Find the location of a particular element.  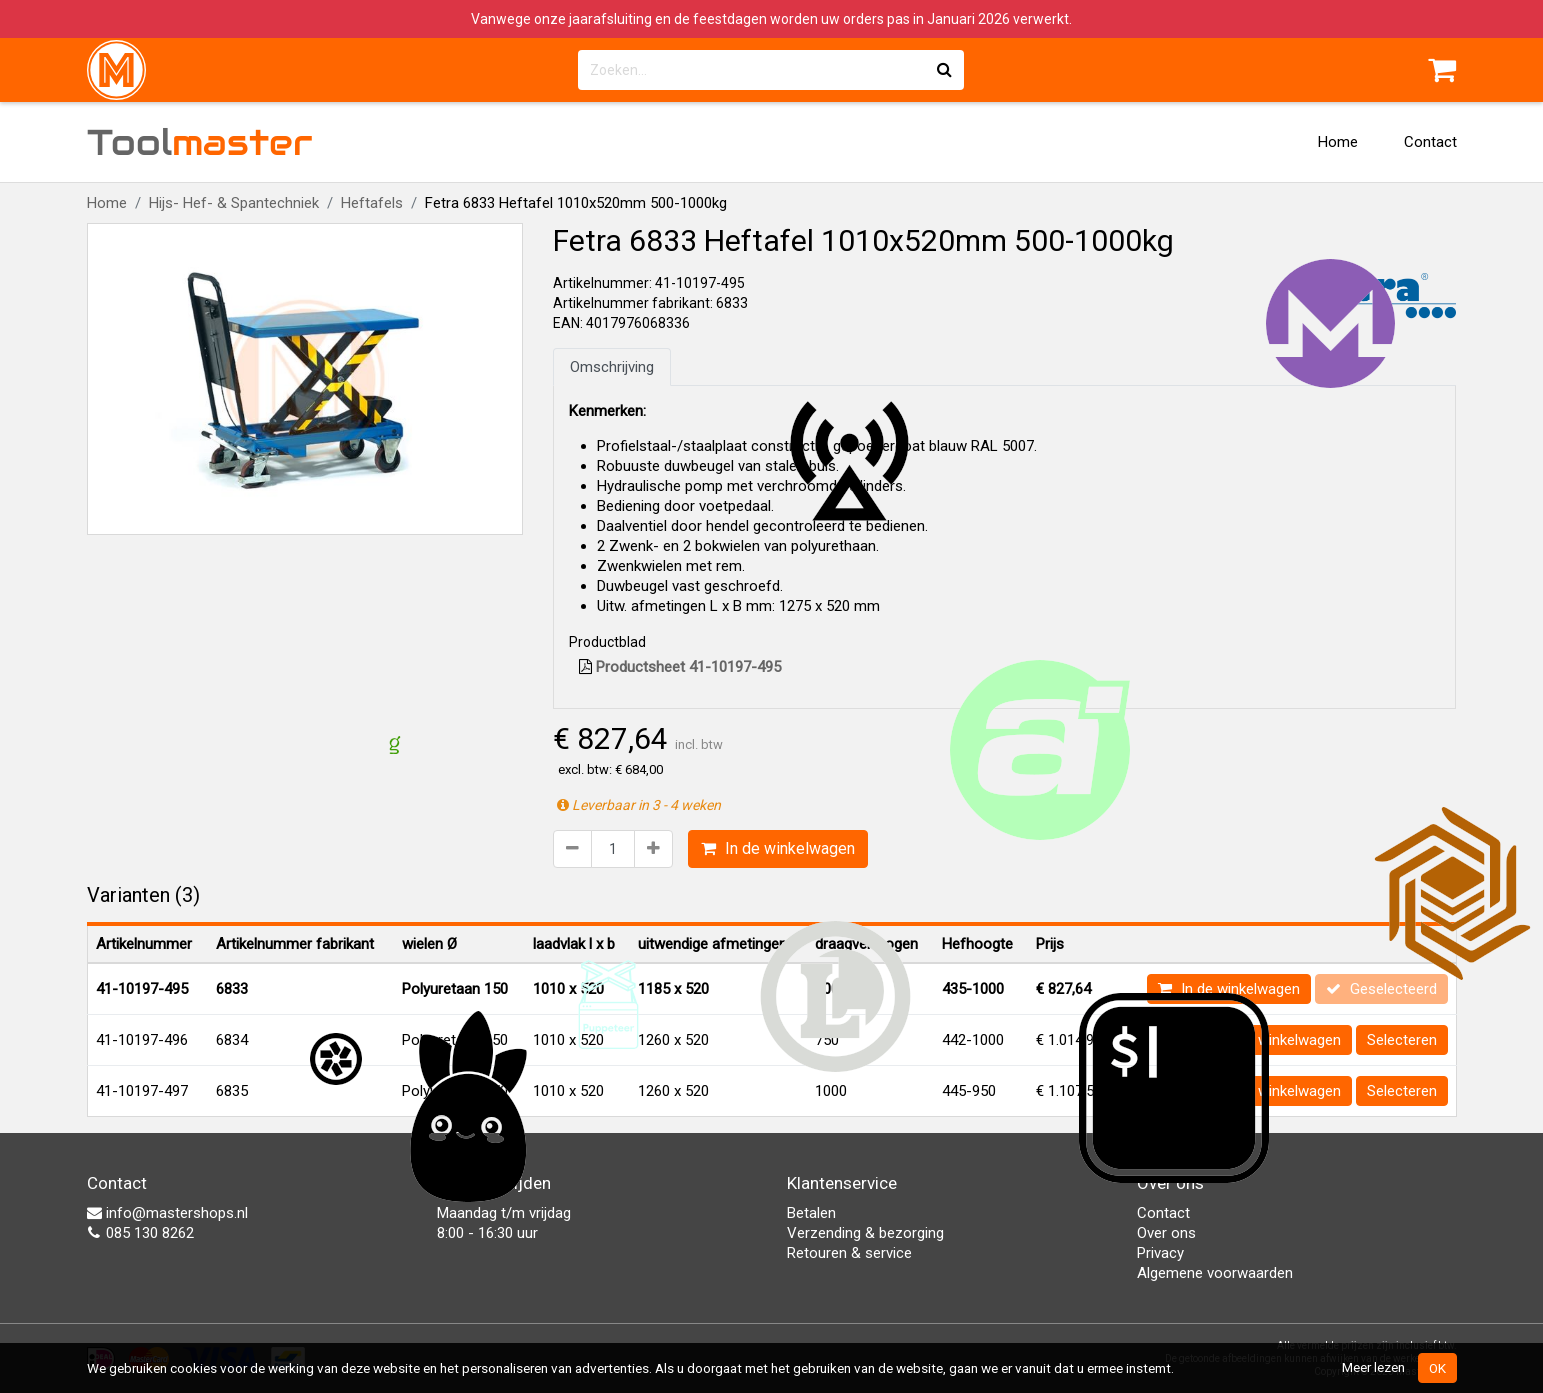

open Pivotal Tracker app is located at coordinates (336, 1059).